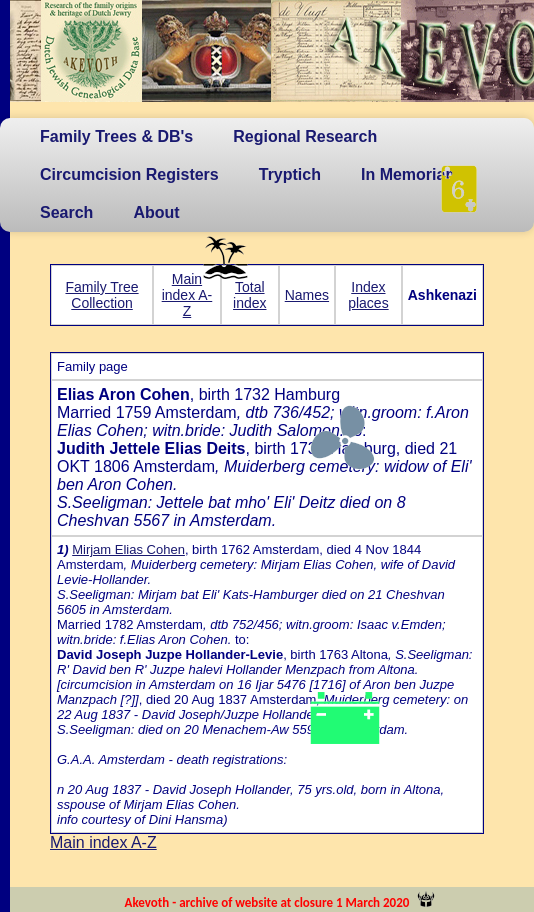 The height and width of the screenshot is (912, 534). What do you see at coordinates (345, 718) in the screenshot?
I see `view vehicle battery status` at bounding box center [345, 718].